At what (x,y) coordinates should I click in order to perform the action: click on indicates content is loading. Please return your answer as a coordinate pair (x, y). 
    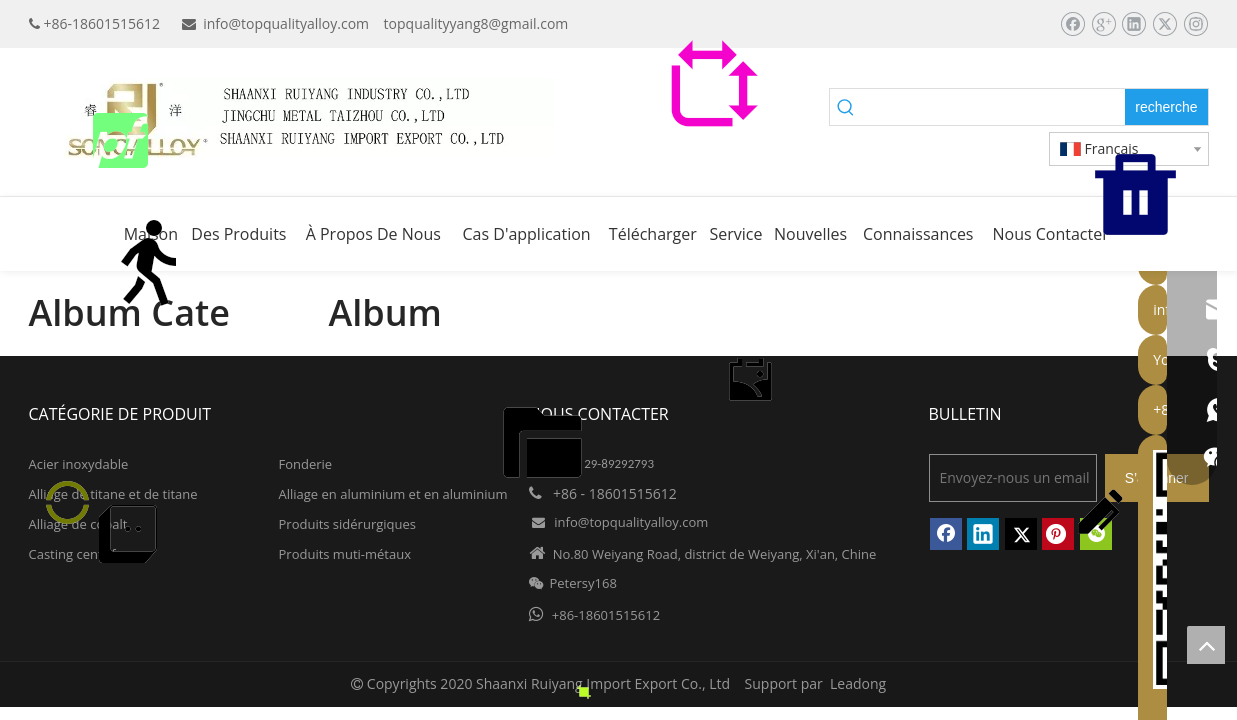
    Looking at the image, I should click on (67, 502).